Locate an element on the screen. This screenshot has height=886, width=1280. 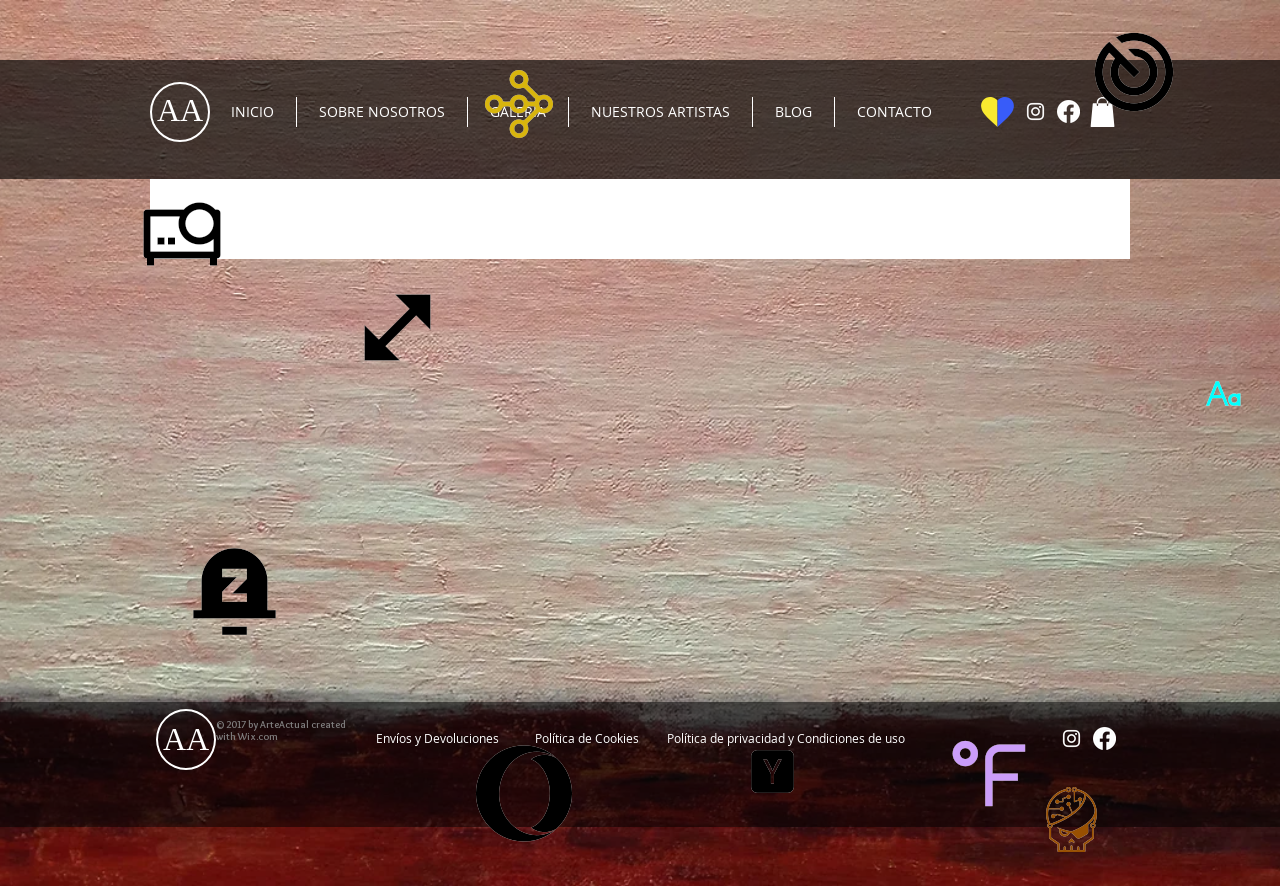
open Opera browser is located at coordinates (524, 795).